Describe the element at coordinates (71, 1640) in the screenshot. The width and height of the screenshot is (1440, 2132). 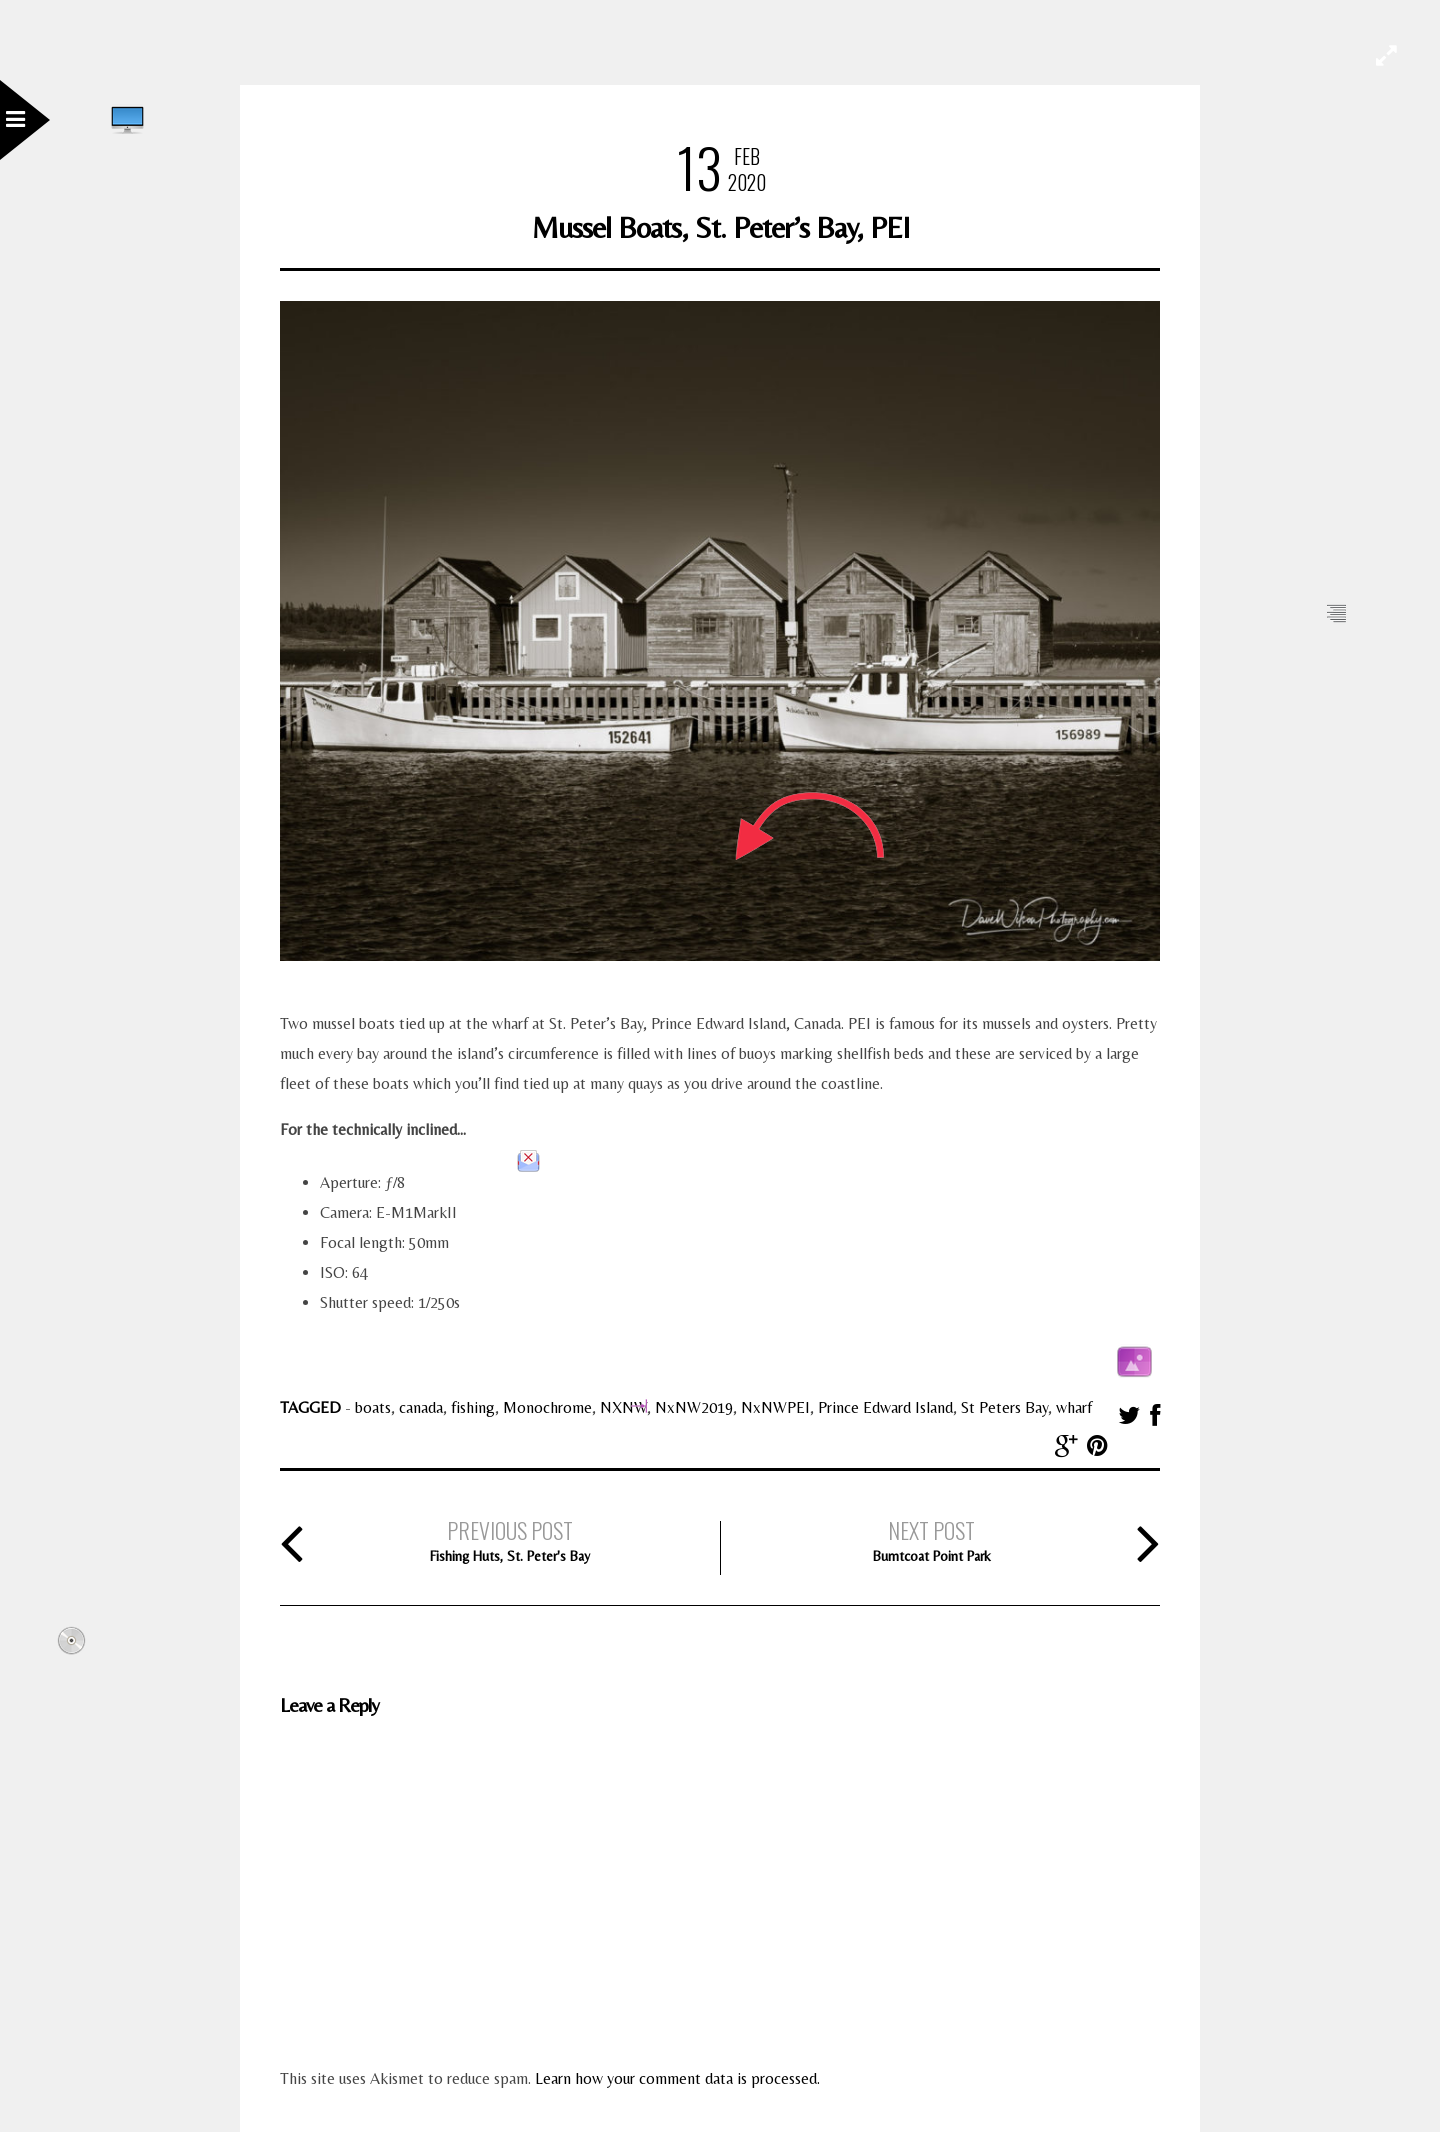
I see `indicates an audio CD is inserted in the drive` at that location.